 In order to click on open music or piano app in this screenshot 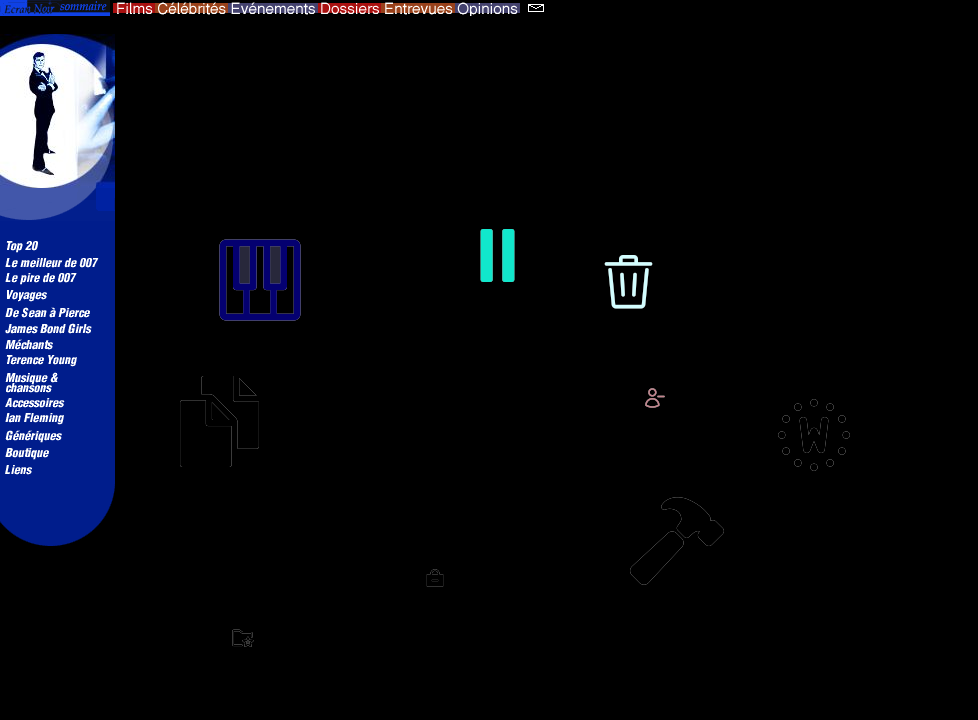, I will do `click(260, 280)`.